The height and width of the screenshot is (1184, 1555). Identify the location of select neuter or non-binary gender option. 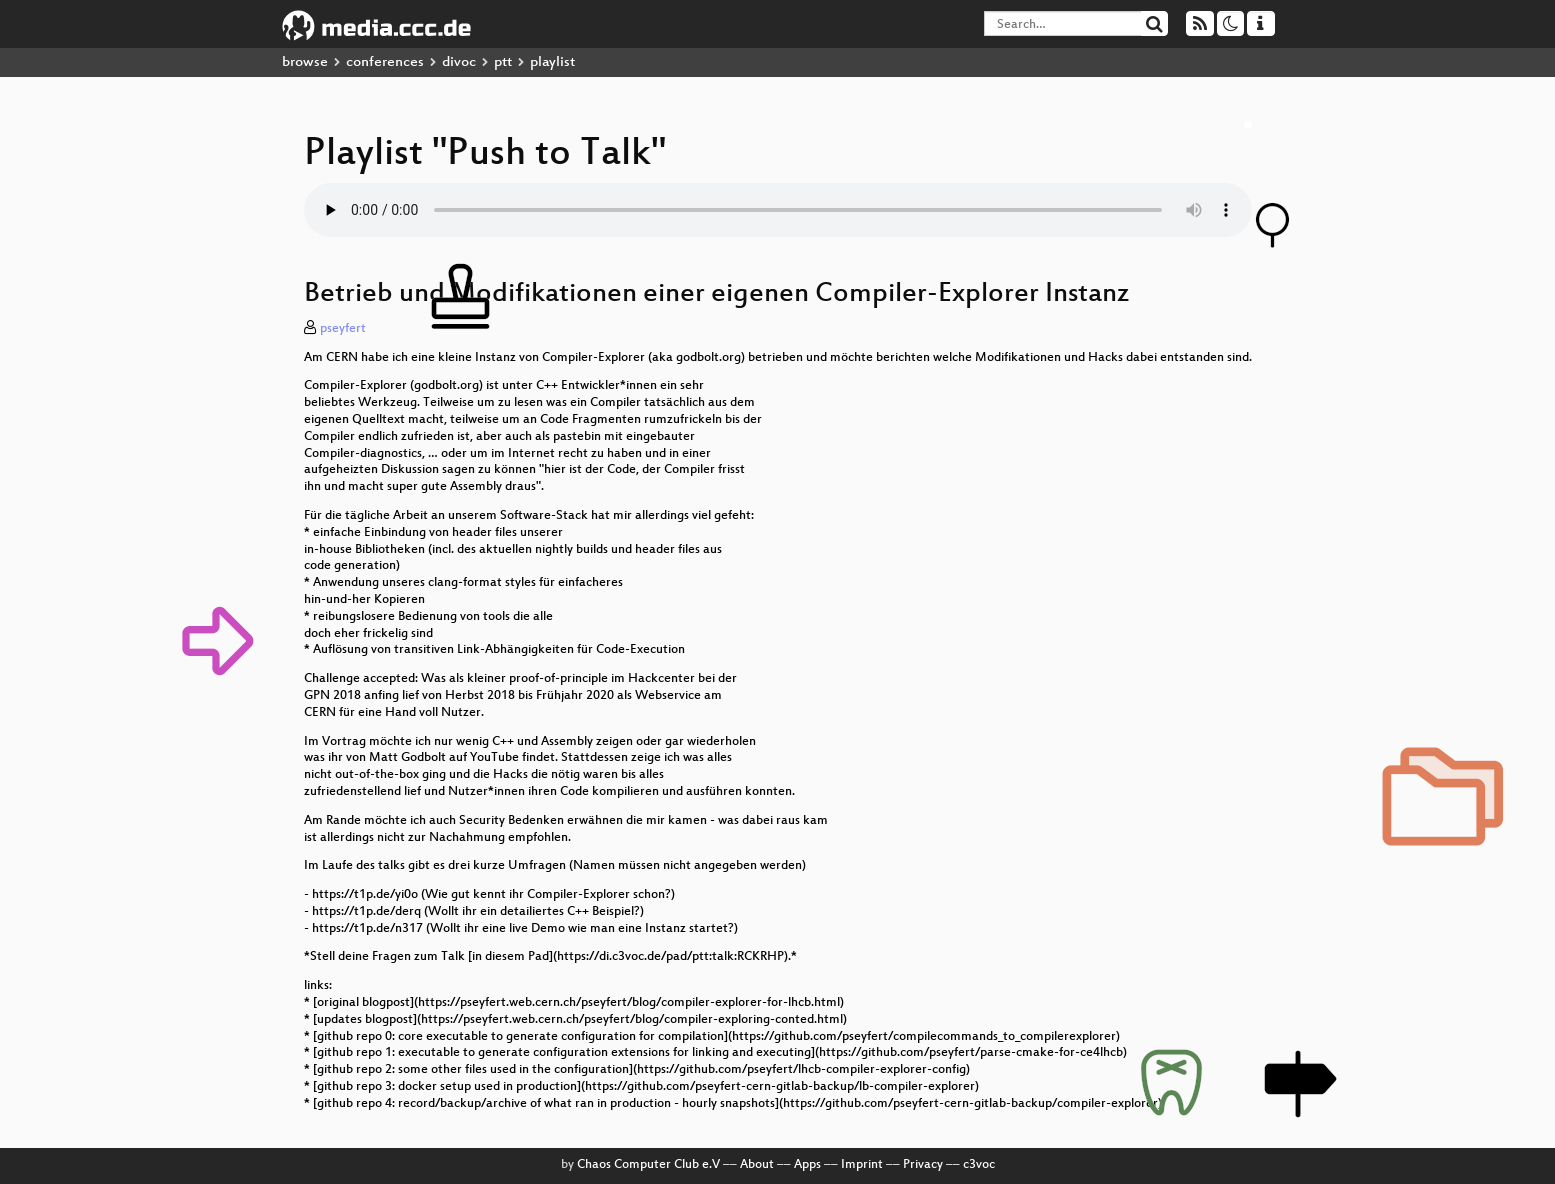
(1272, 224).